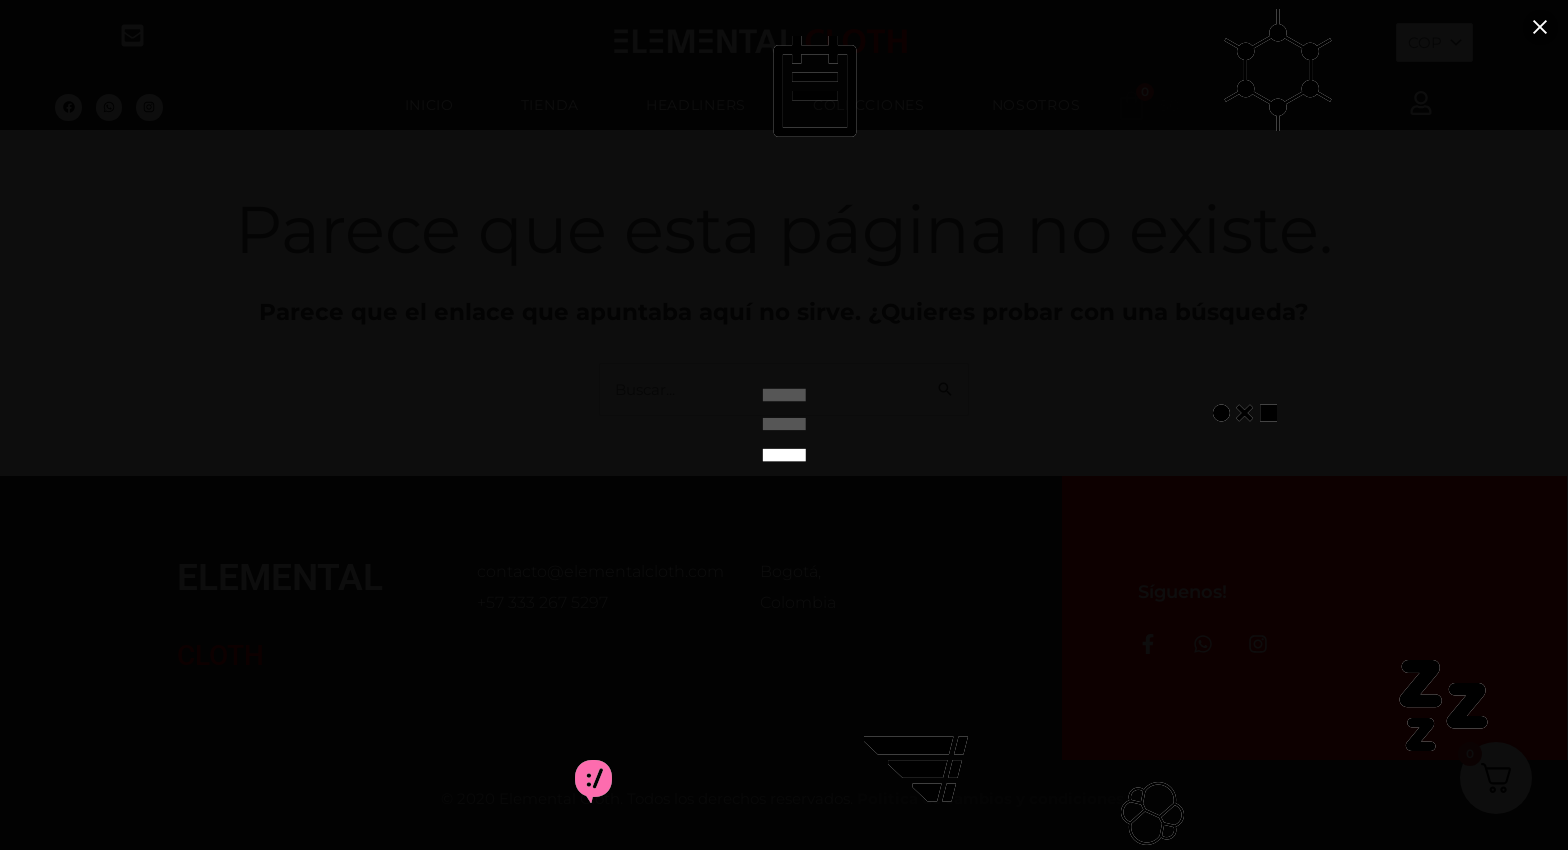  I want to click on GrapheneOS logo, so click(1278, 70).